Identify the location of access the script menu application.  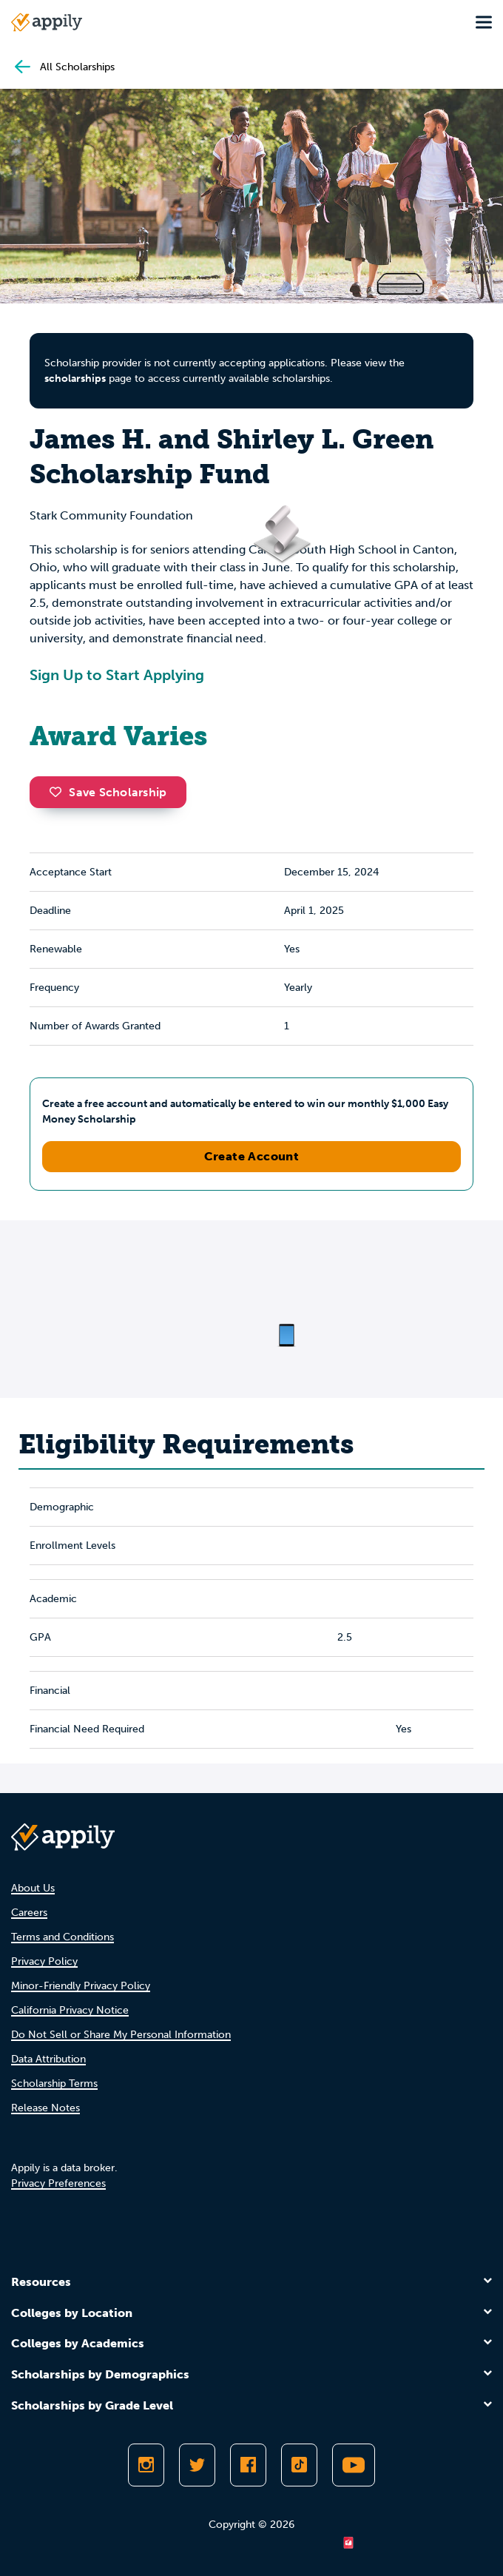
(282, 534).